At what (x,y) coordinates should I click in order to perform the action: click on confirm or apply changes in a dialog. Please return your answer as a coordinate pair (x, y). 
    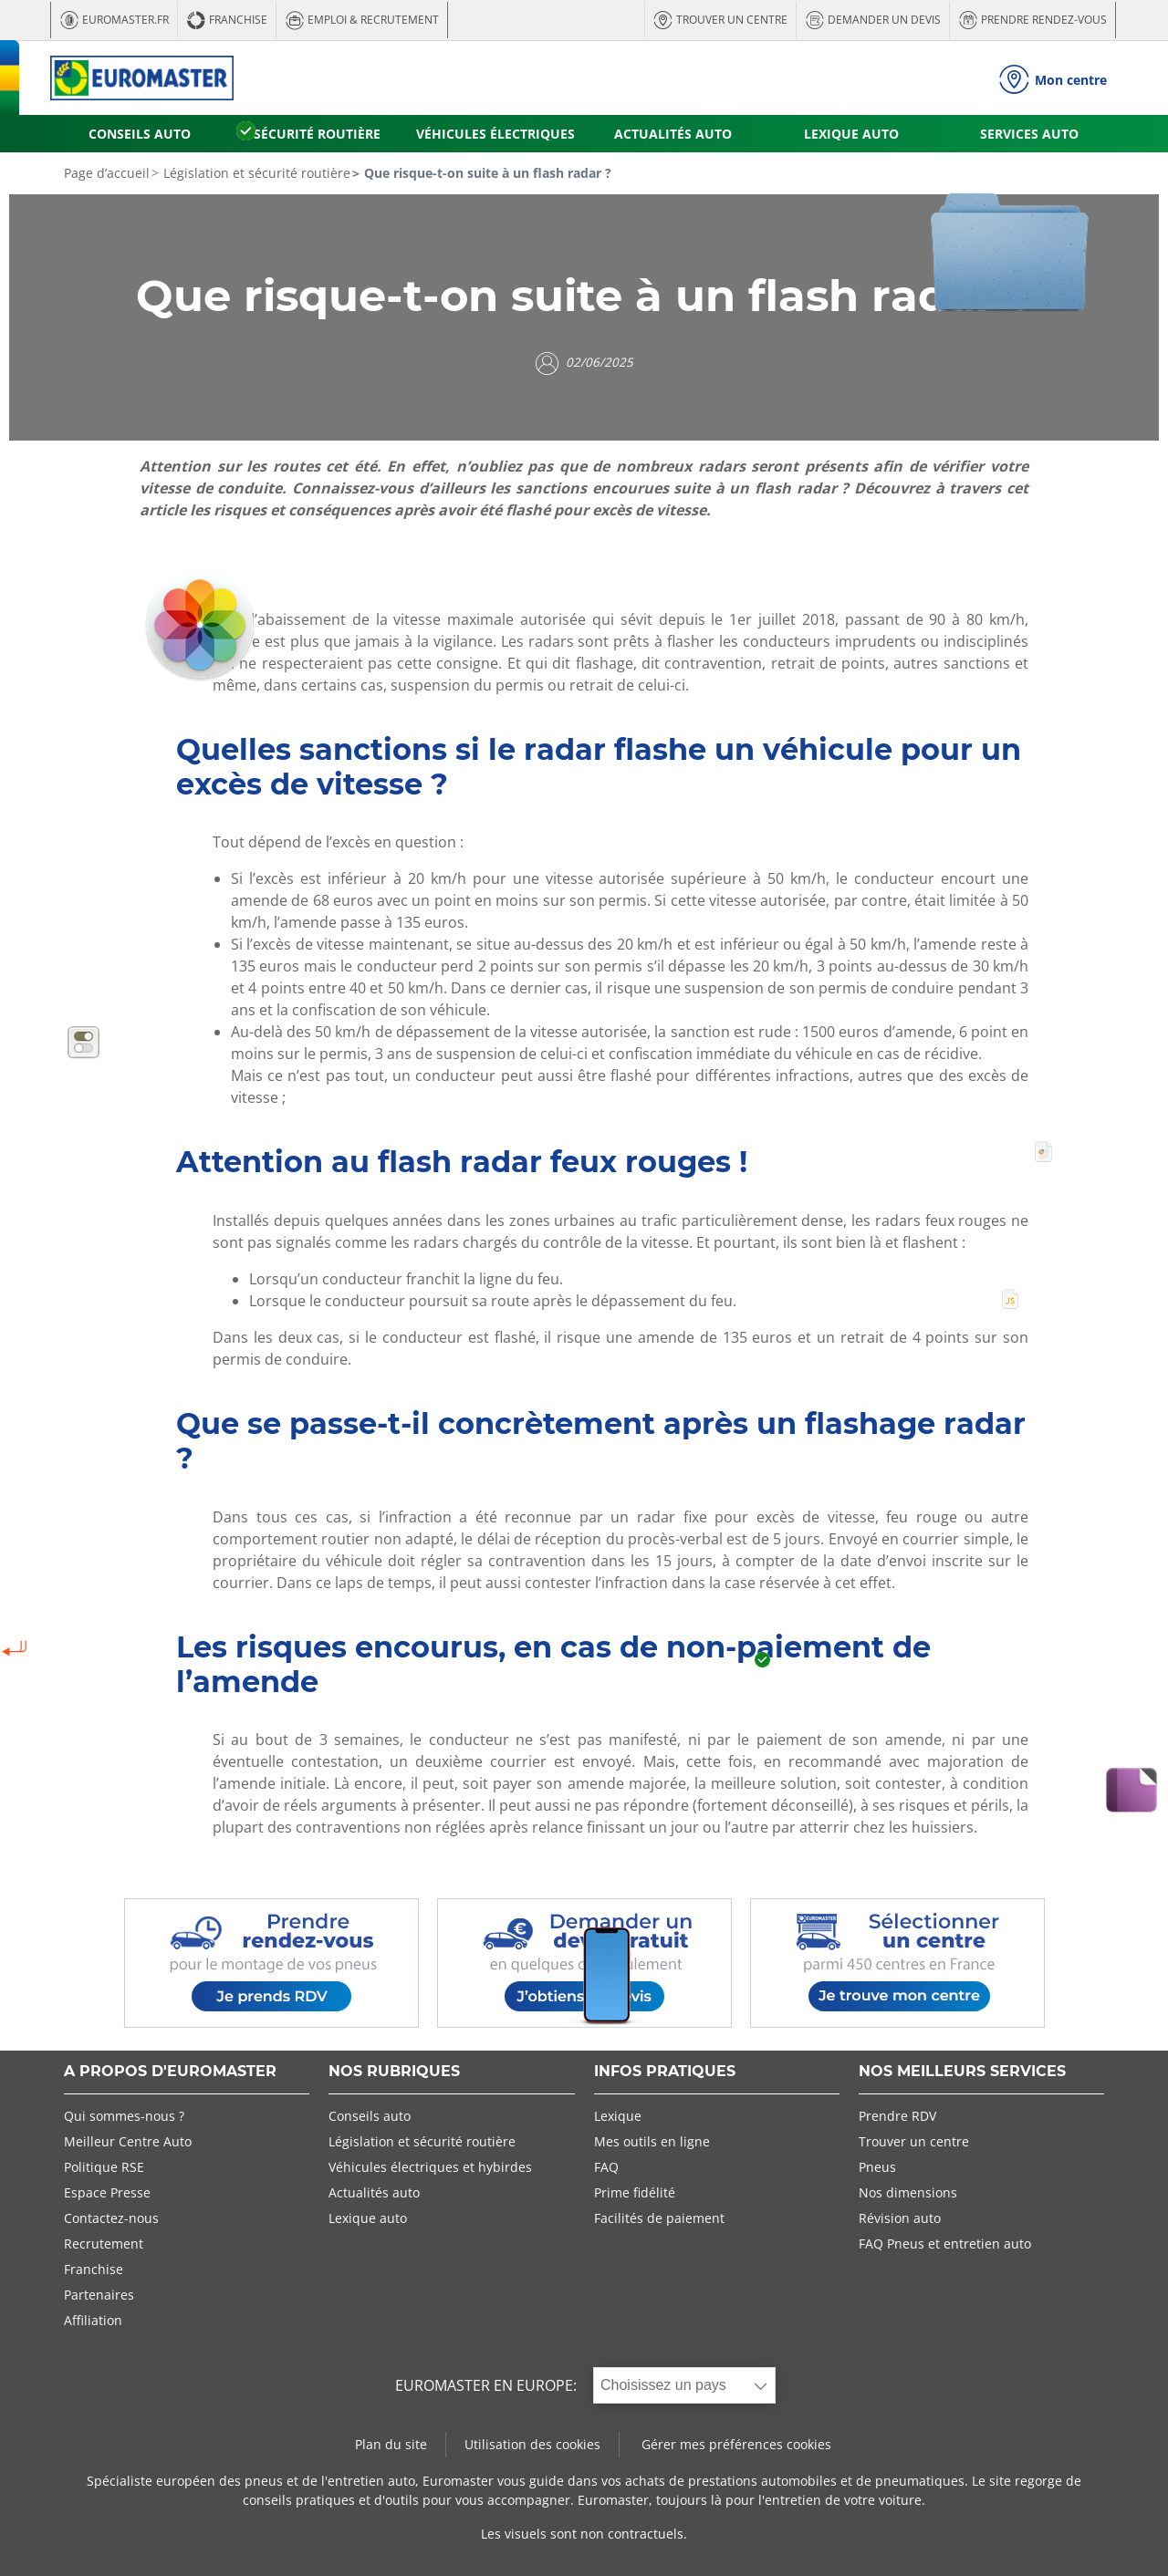
    Looking at the image, I should click on (245, 130).